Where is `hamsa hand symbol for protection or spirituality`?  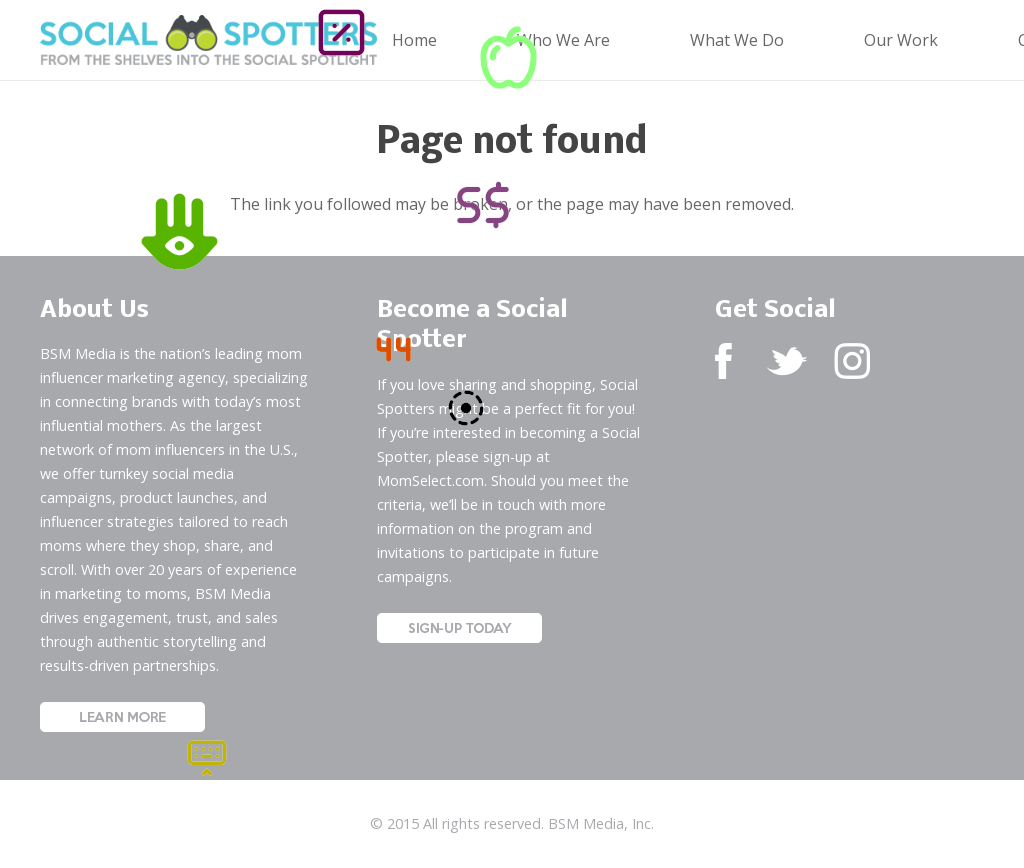
hamsa hand symbol for protection or spirituality is located at coordinates (179, 231).